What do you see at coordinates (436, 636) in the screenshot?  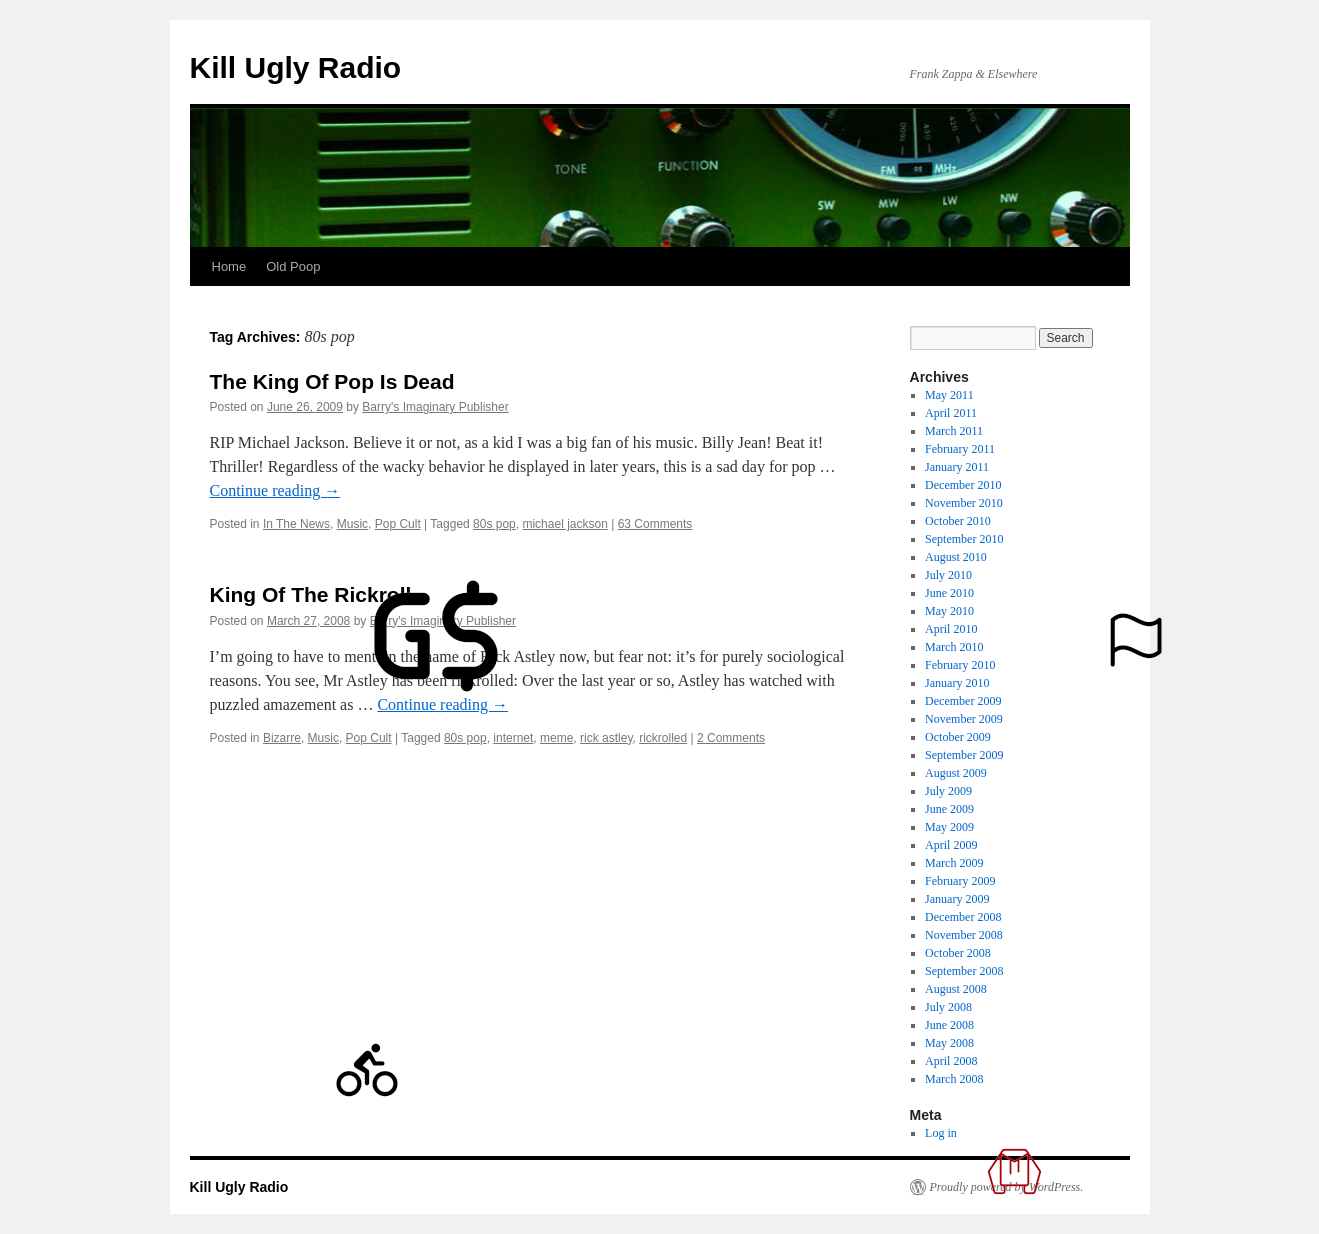 I see `guyanese dollar currency symbol` at bounding box center [436, 636].